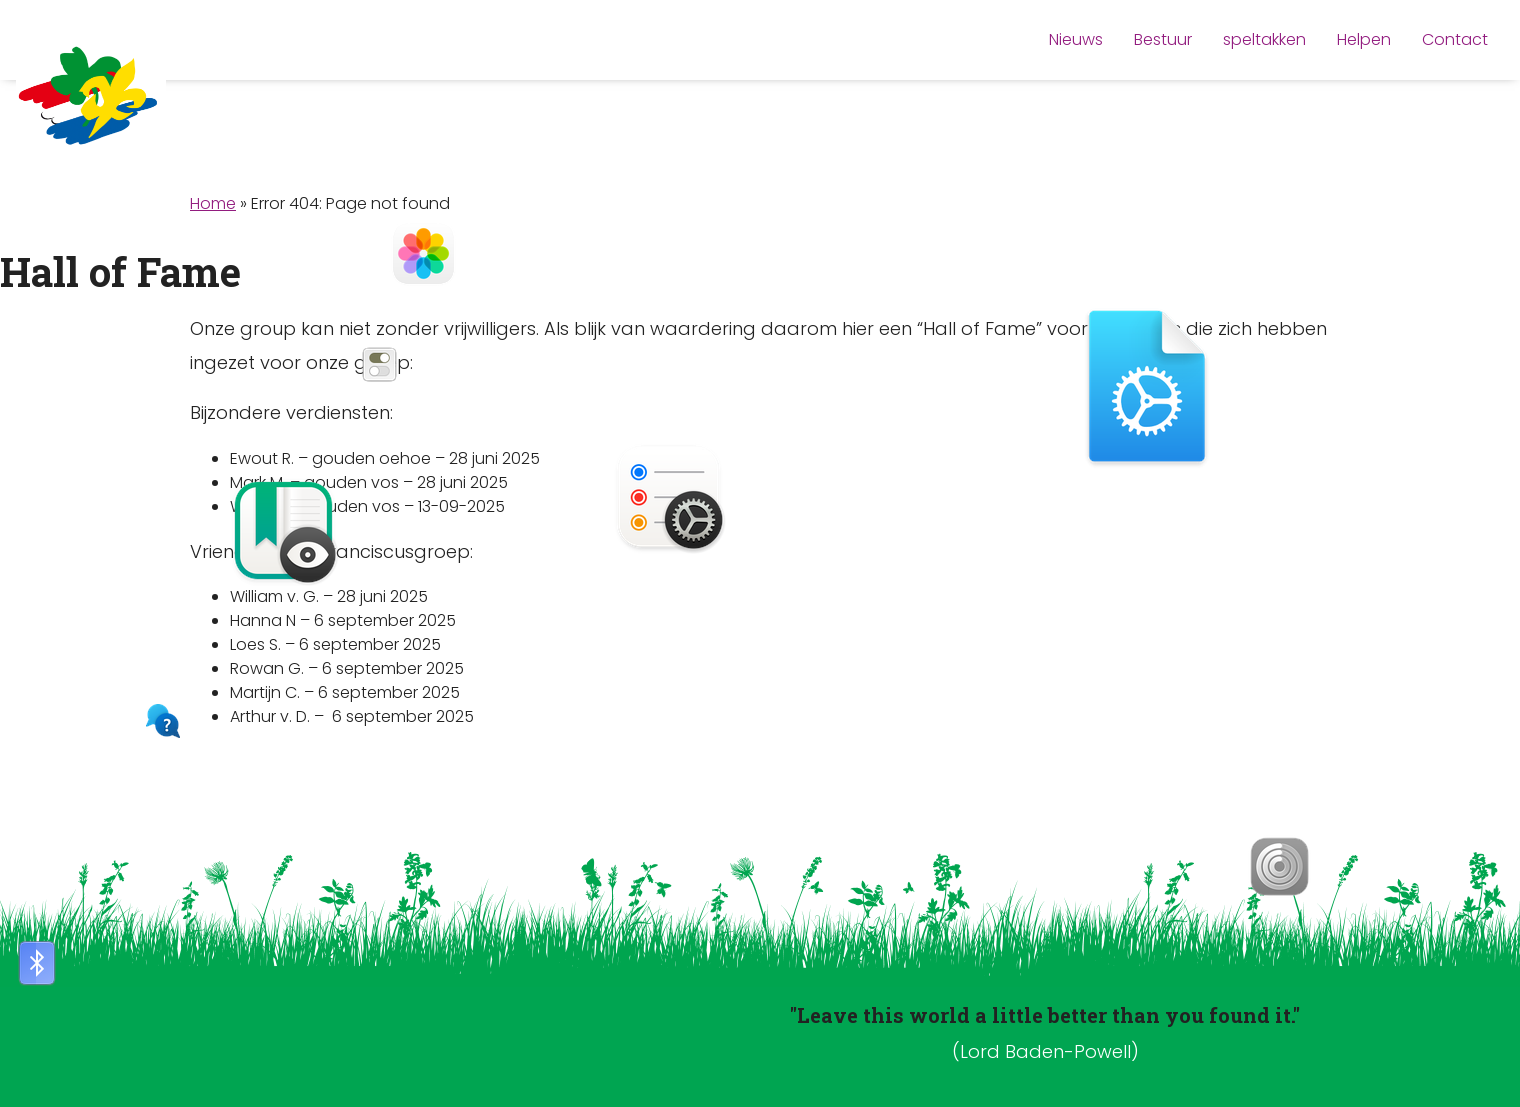 The image size is (1520, 1107). Describe the element at coordinates (423, 253) in the screenshot. I see `open shotwell photo manager` at that location.